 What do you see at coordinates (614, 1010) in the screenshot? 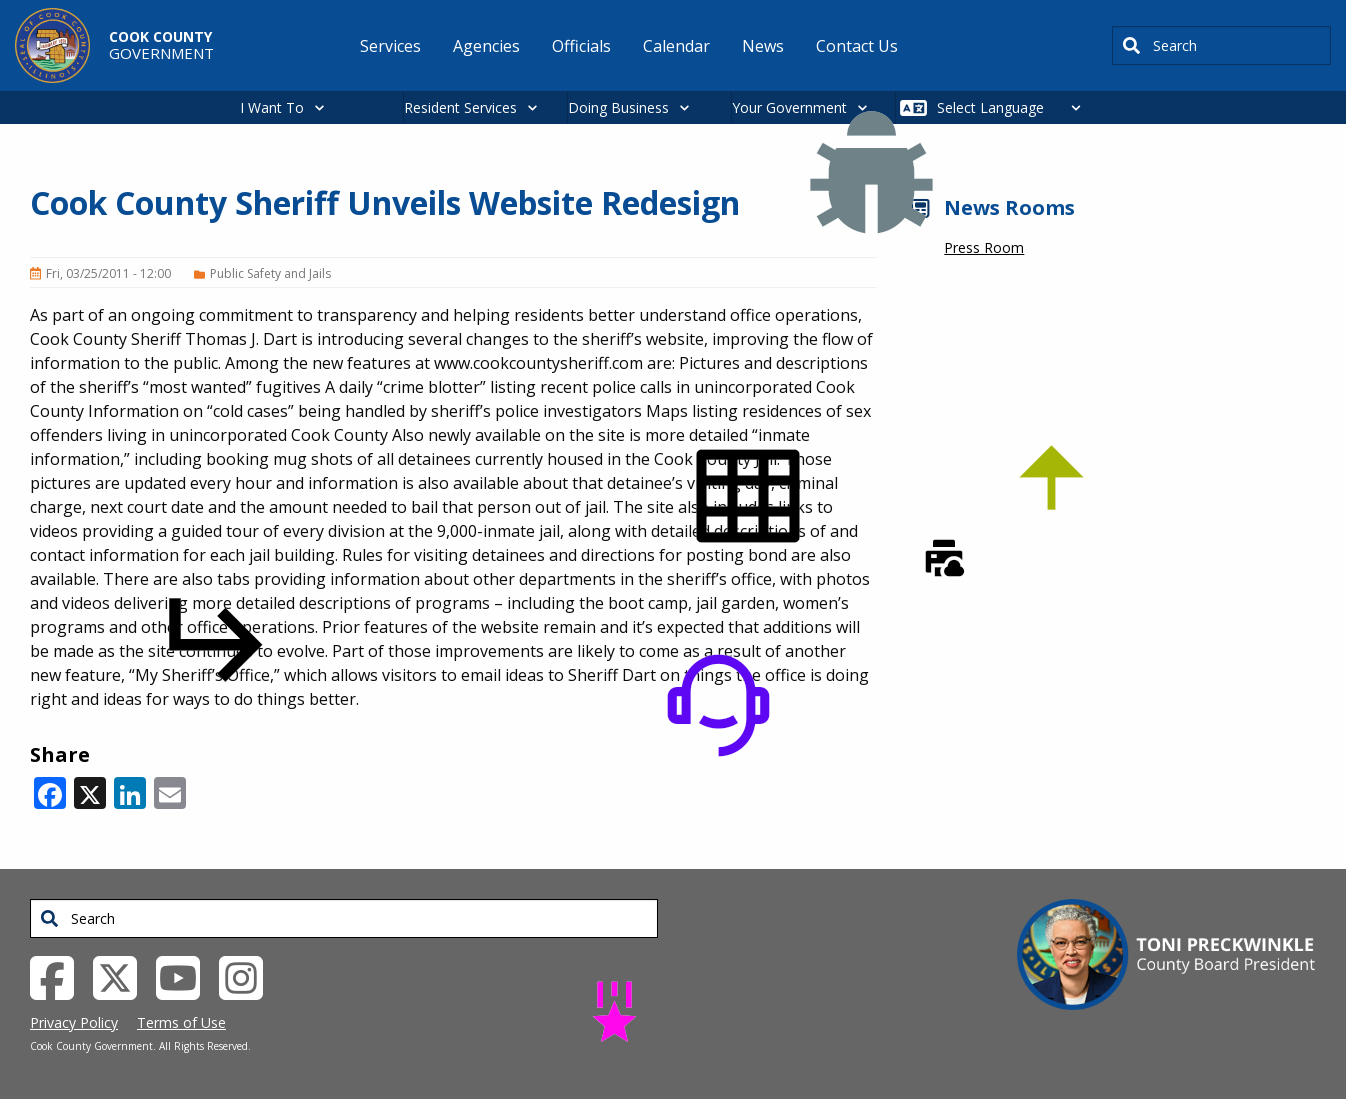
I see `indicates an achievement or award earned` at bounding box center [614, 1010].